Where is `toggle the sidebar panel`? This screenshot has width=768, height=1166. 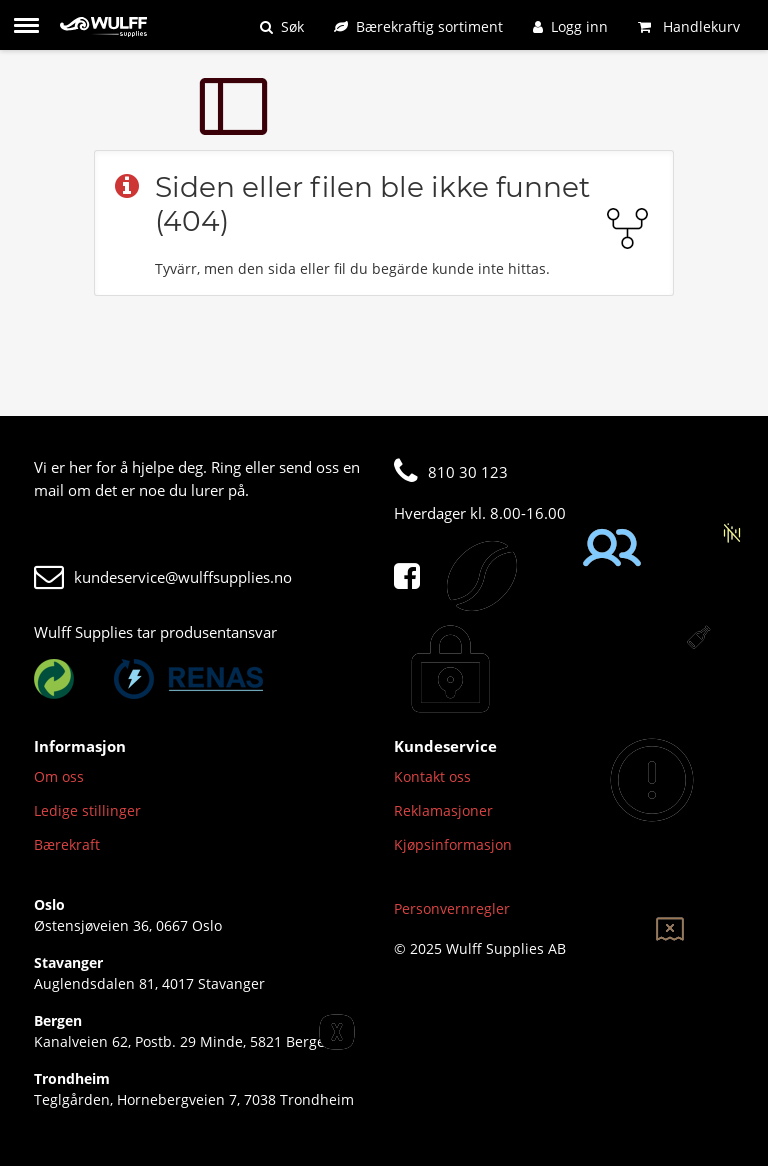
toggle the sidebar panel is located at coordinates (233, 106).